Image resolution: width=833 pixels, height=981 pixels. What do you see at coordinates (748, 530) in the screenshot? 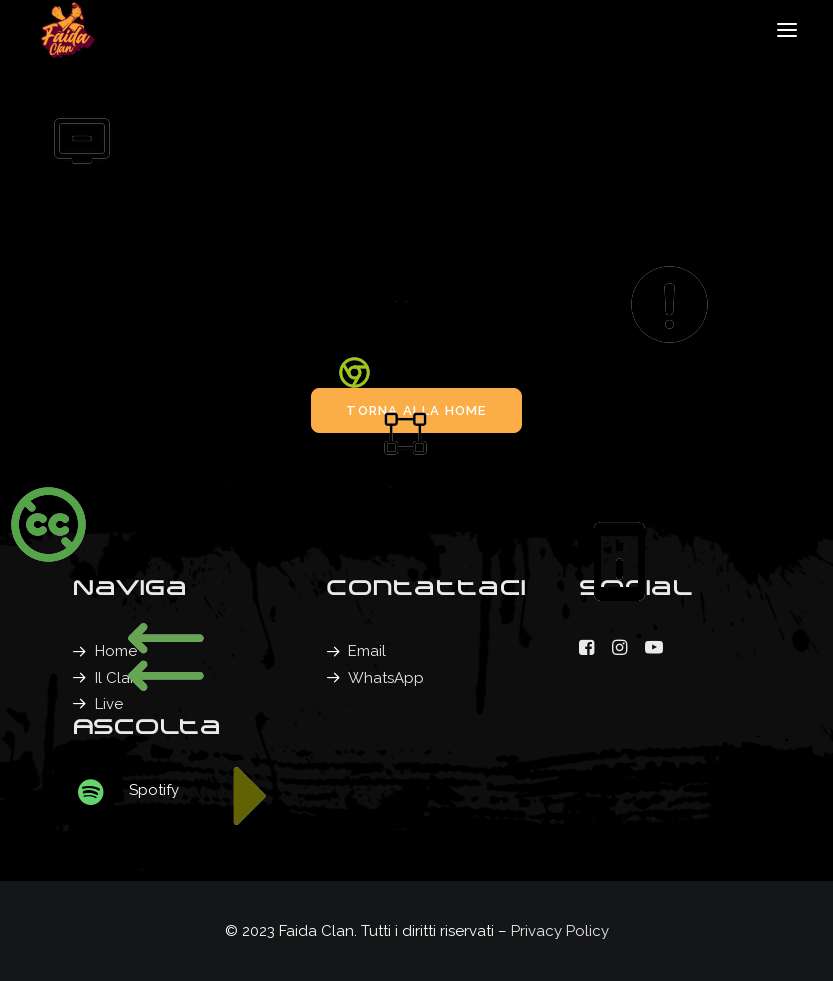
I see `switch to column view layout` at bounding box center [748, 530].